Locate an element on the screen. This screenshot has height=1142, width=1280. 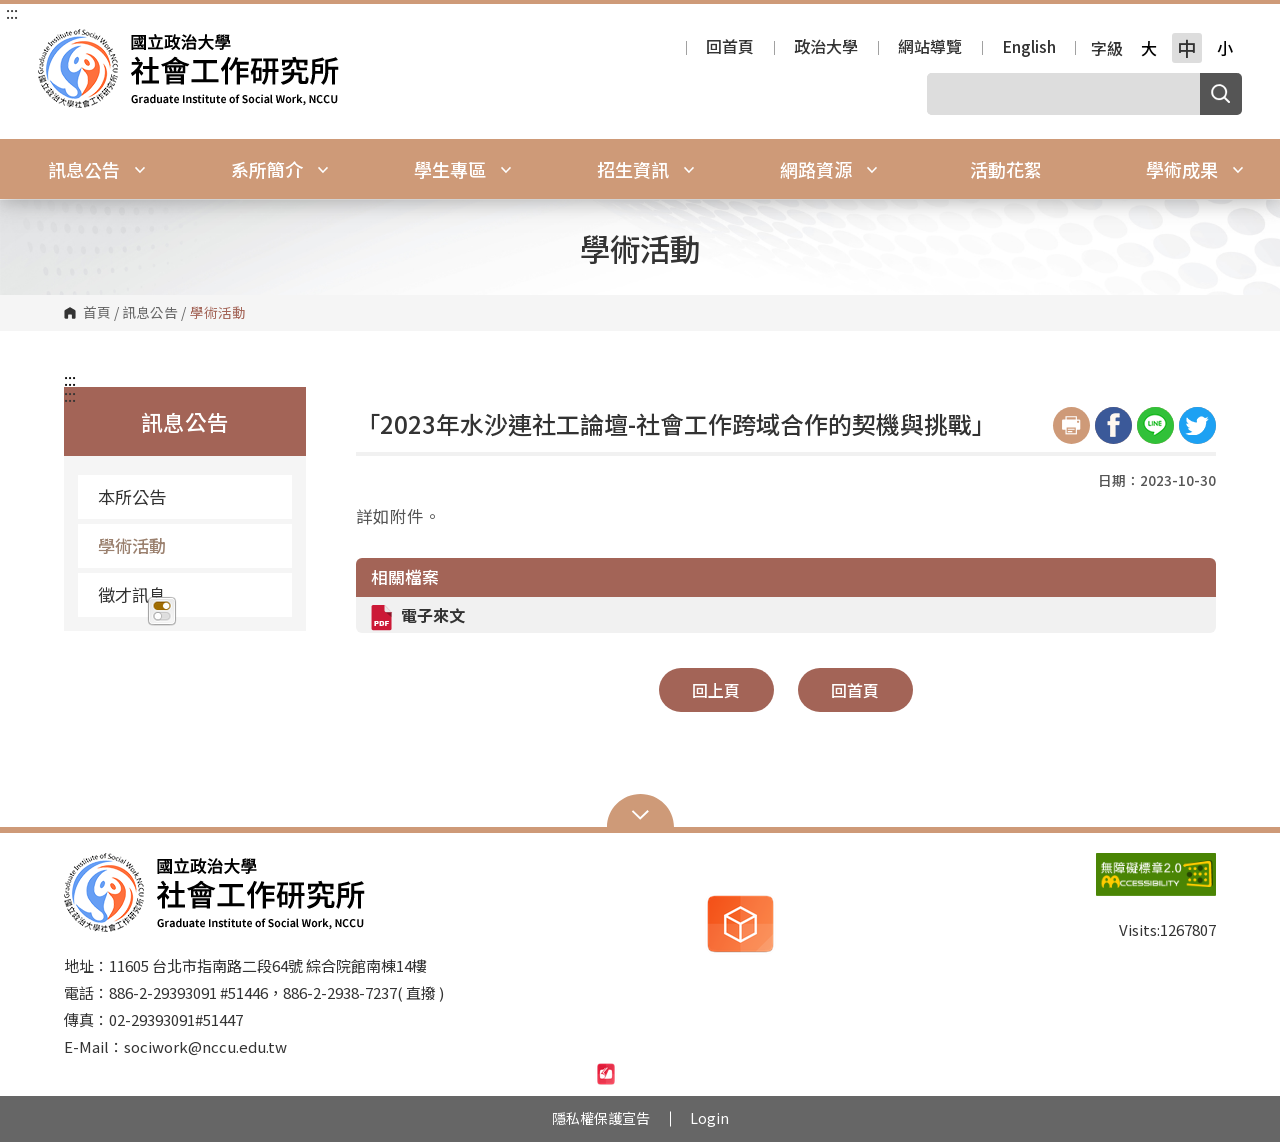
open desktop preferences or settings is located at coordinates (162, 611).